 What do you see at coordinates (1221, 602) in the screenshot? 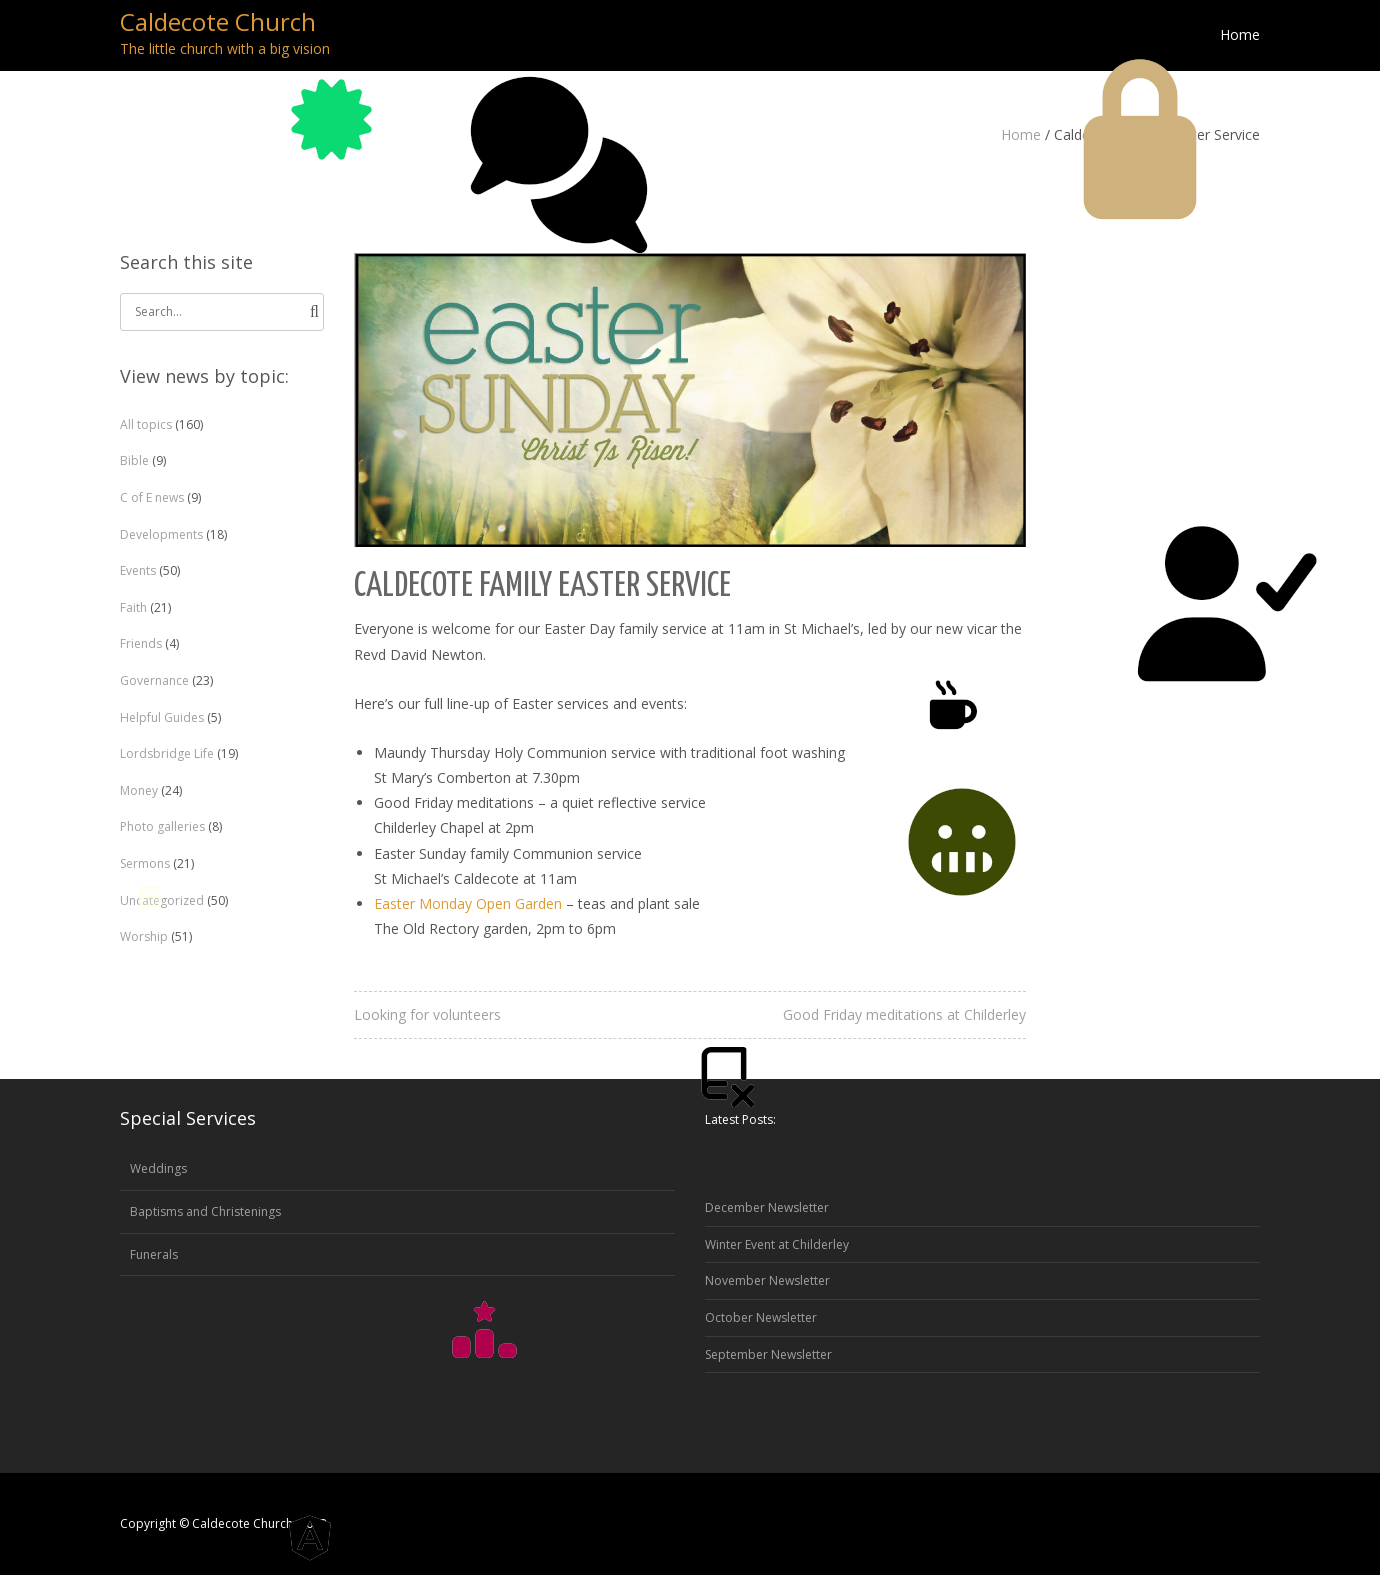
I see `user verified or account confirmed` at bounding box center [1221, 602].